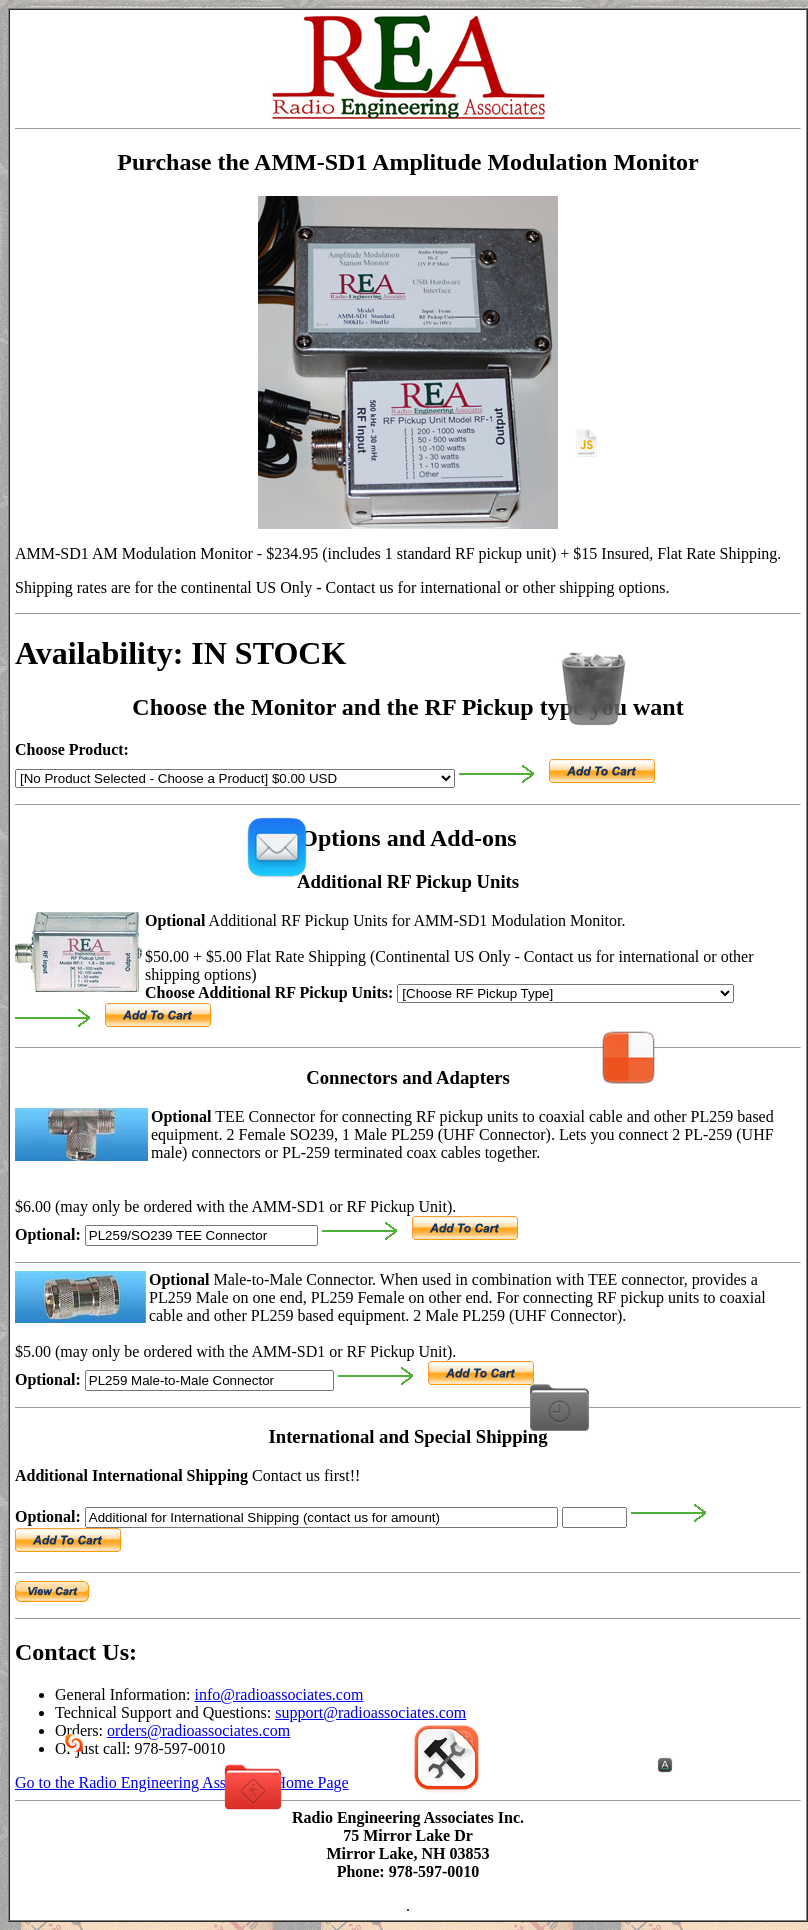 The image size is (808, 1930). What do you see at coordinates (593, 689) in the screenshot?
I see `trash bin containing items ready to be emptied` at bounding box center [593, 689].